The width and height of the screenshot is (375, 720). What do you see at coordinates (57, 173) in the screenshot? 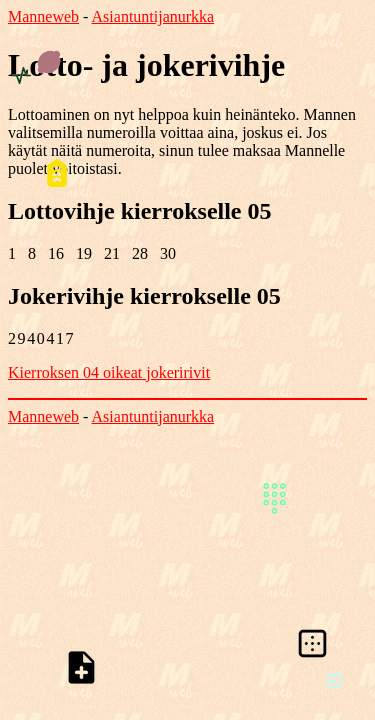
I see `view user rank or level status` at bounding box center [57, 173].